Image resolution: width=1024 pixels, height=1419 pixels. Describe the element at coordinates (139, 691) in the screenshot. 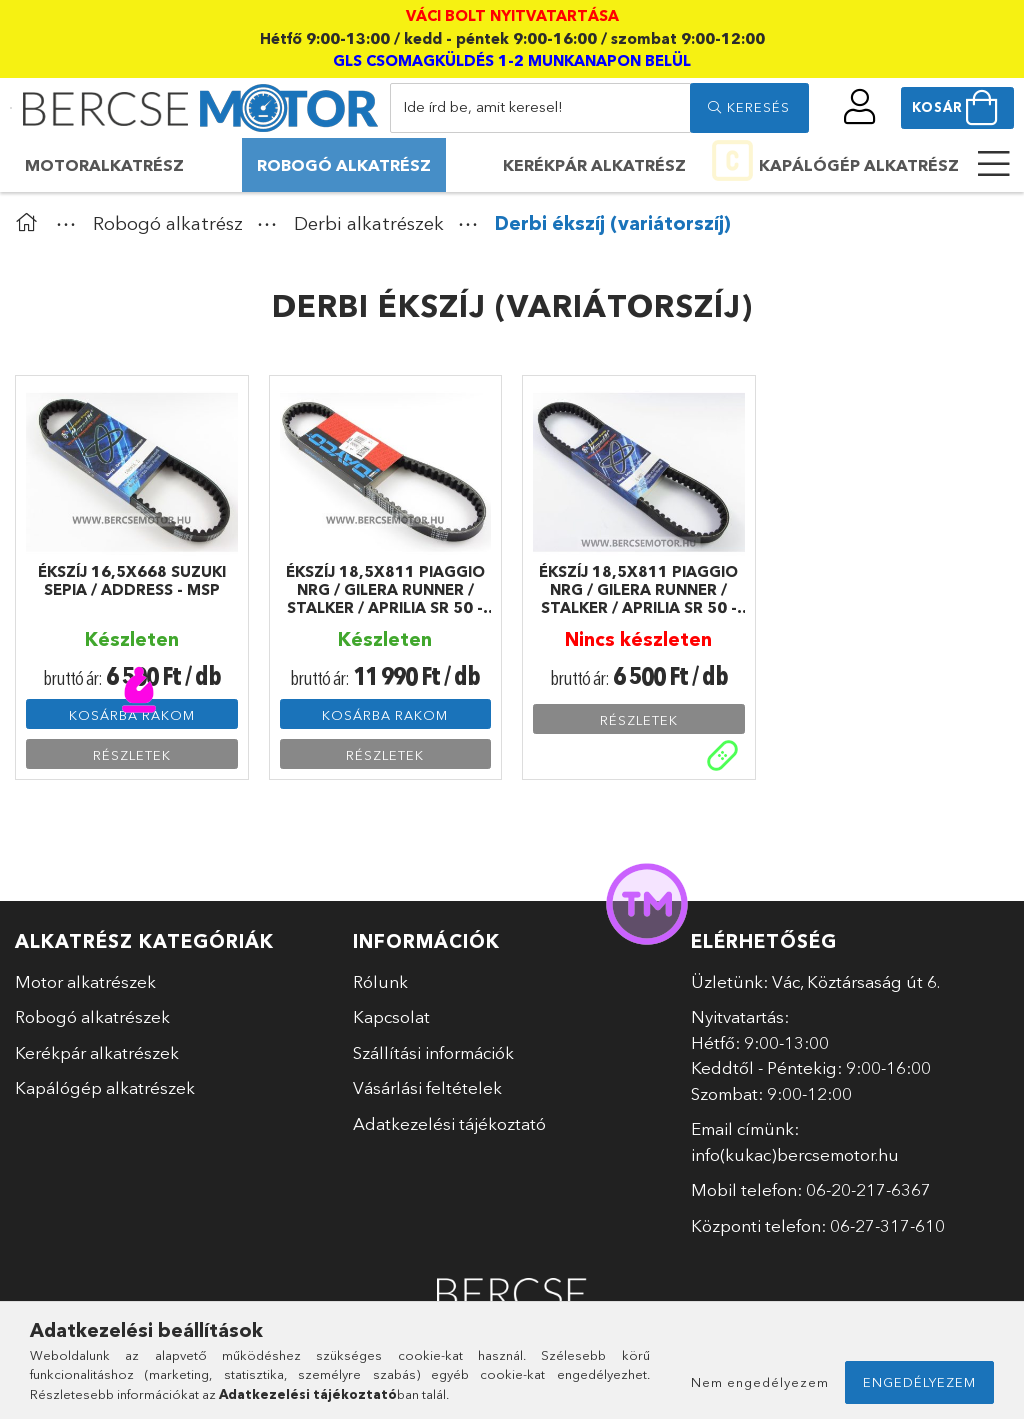

I see `play chess or access board games` at that location.